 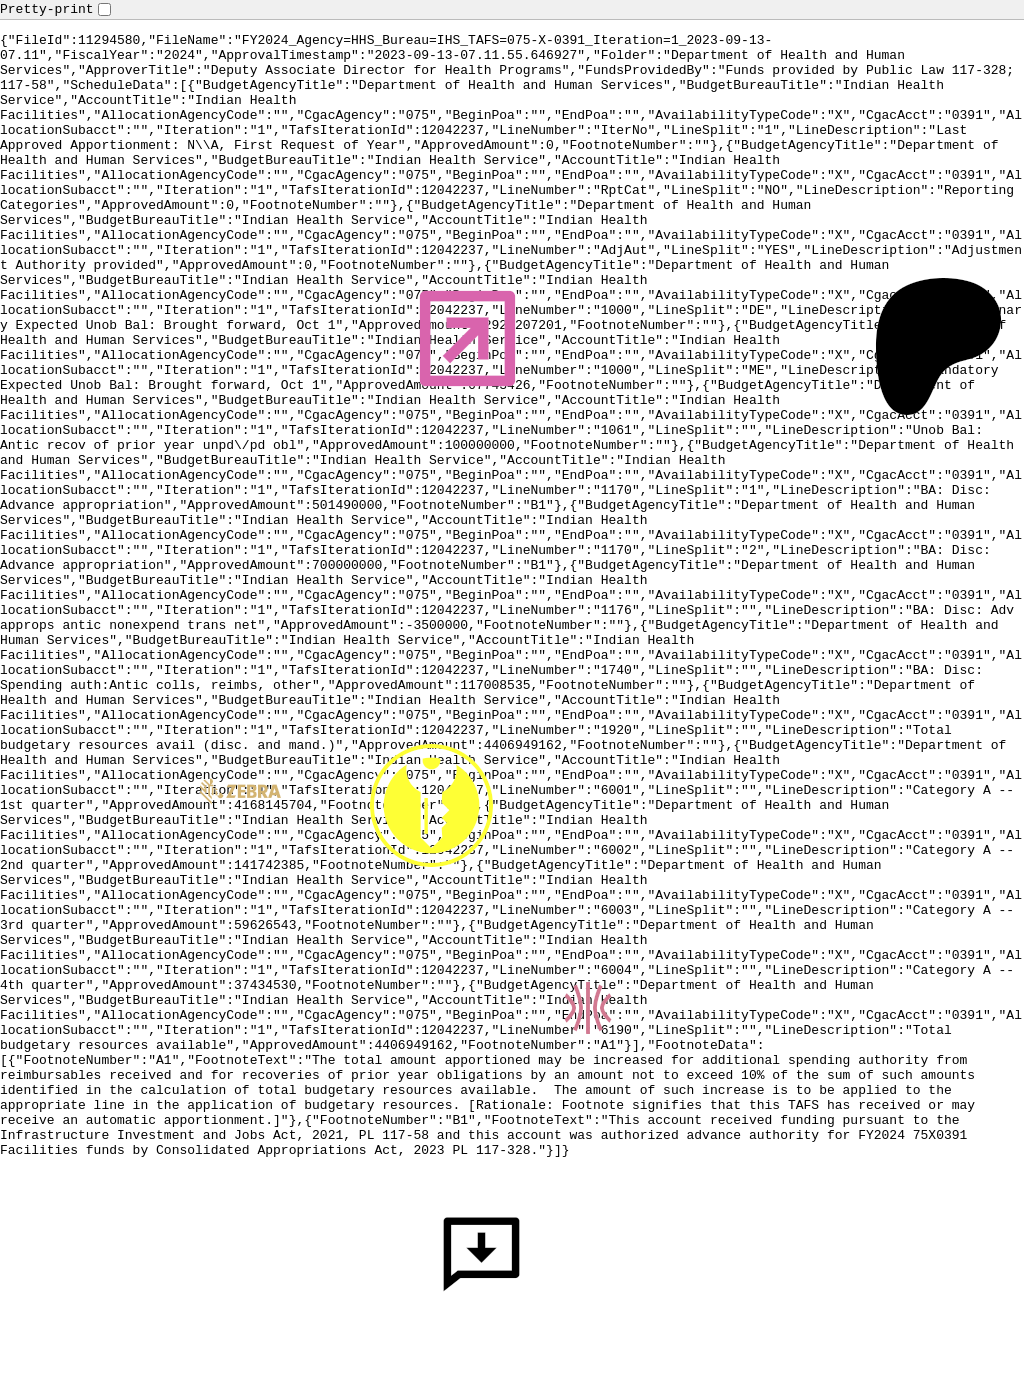 I want to click on download chat history, so click(x=481, y=1251).